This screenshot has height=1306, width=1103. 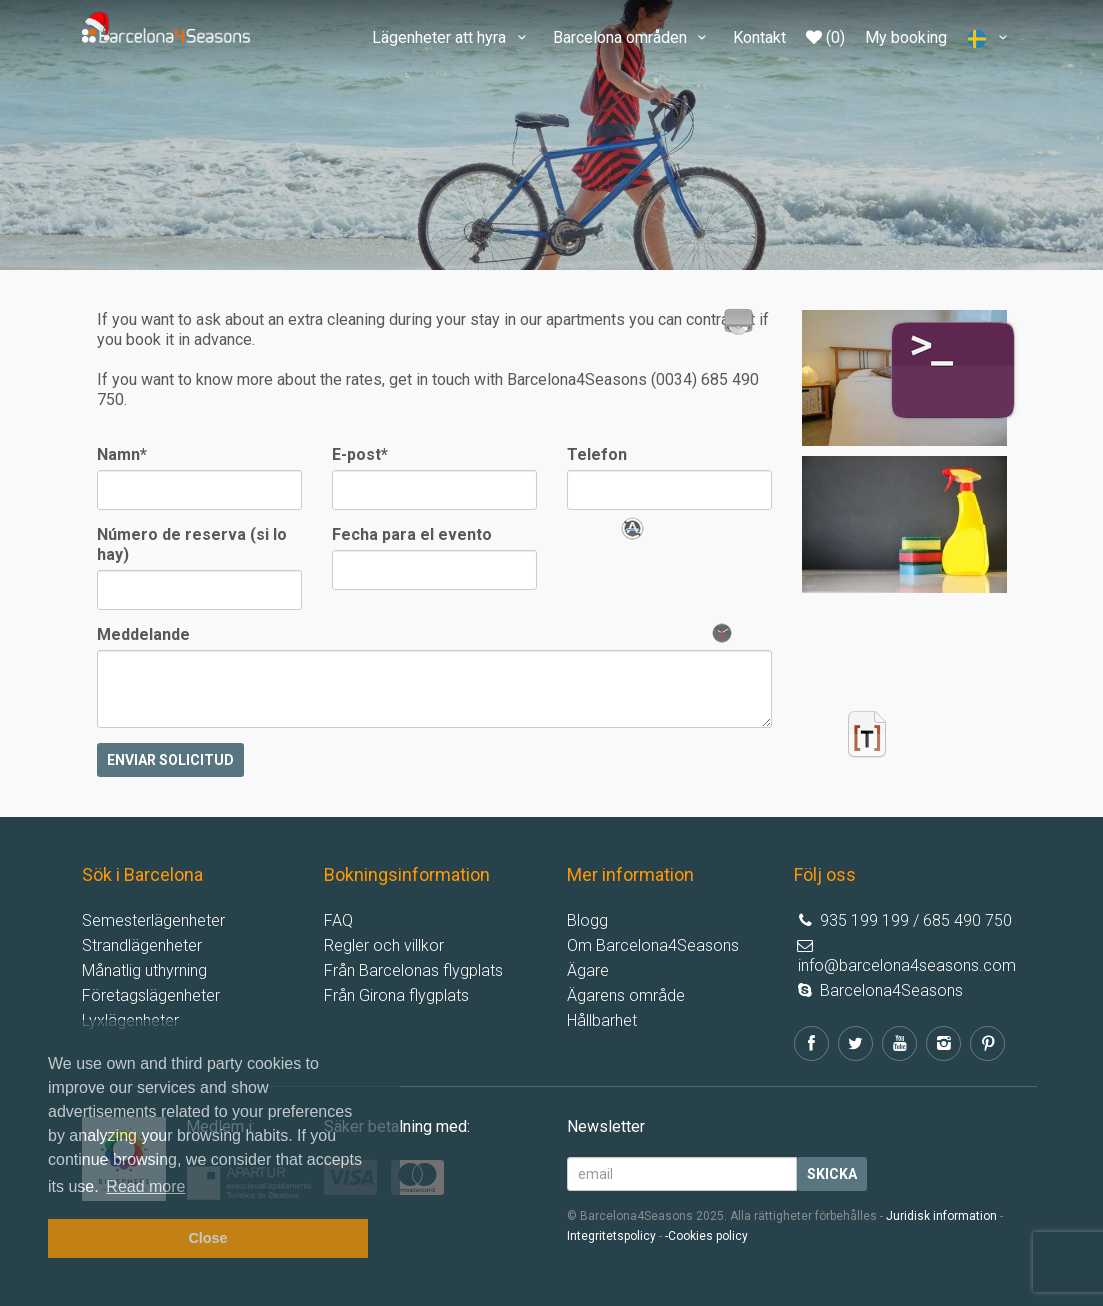 What do you see at coordinates (722, 633) in the screenshot?
I see `open the clocks app` at bounding box center [722, 633].